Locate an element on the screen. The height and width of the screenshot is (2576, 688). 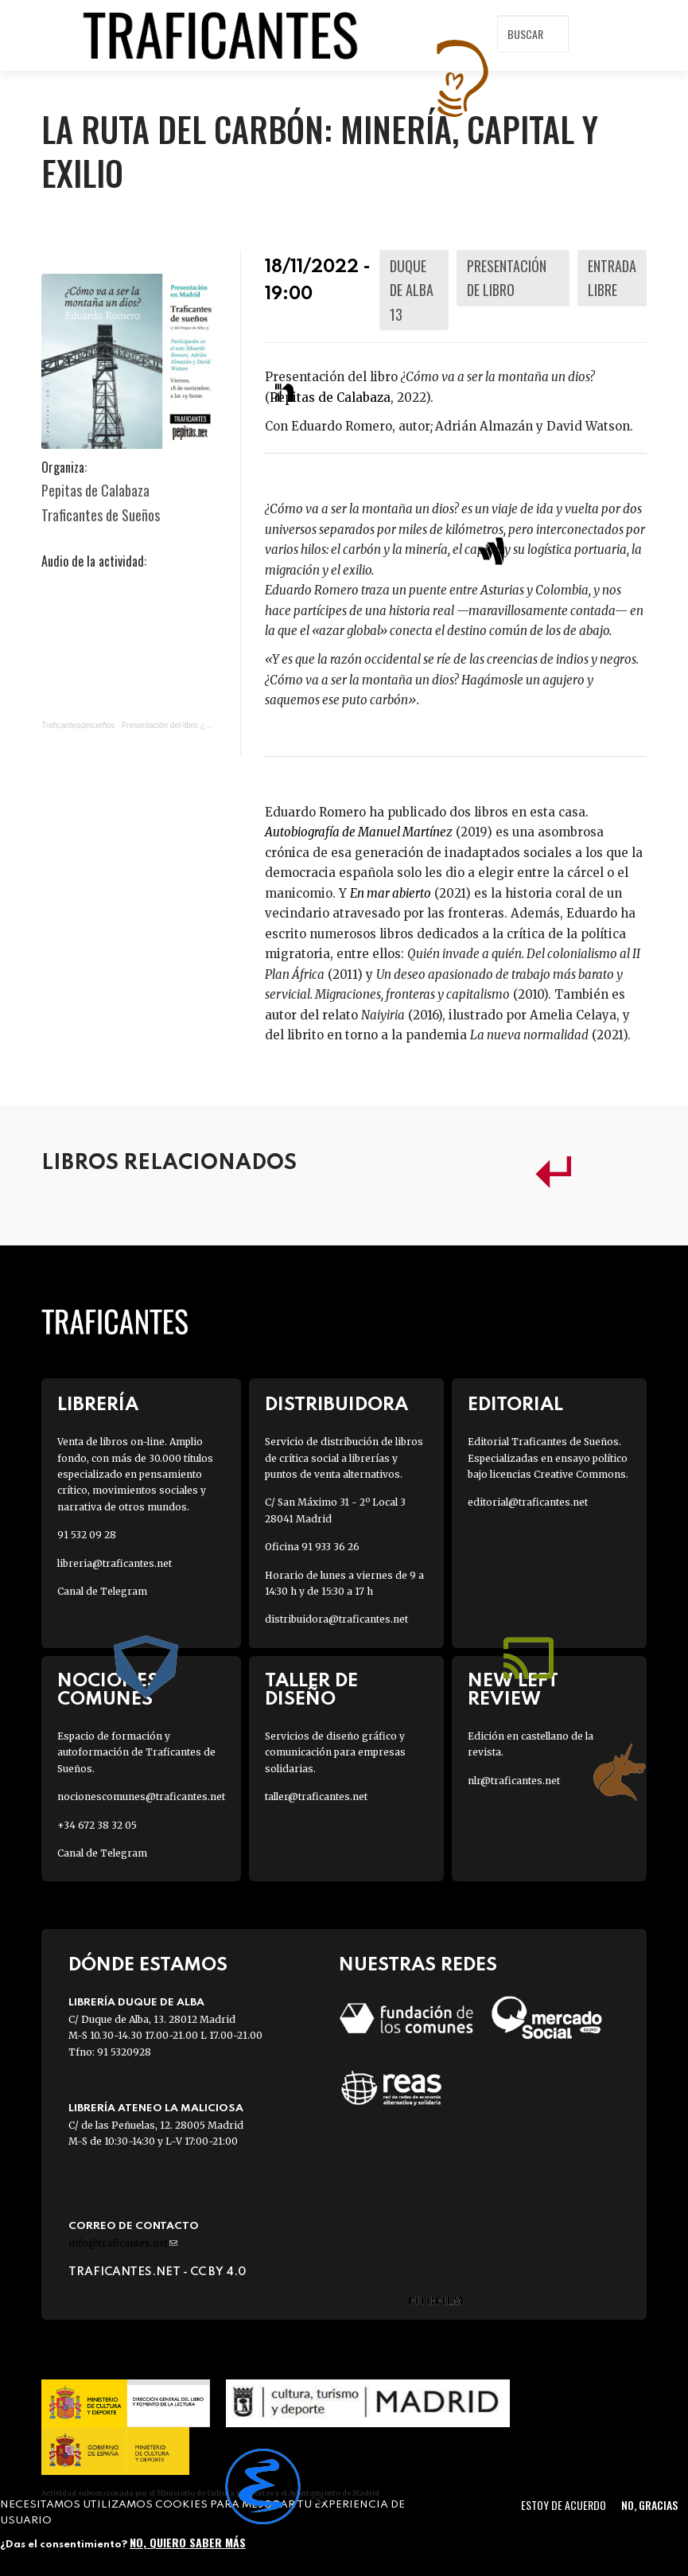
org framework logo is located at coordinates (620, 1772).